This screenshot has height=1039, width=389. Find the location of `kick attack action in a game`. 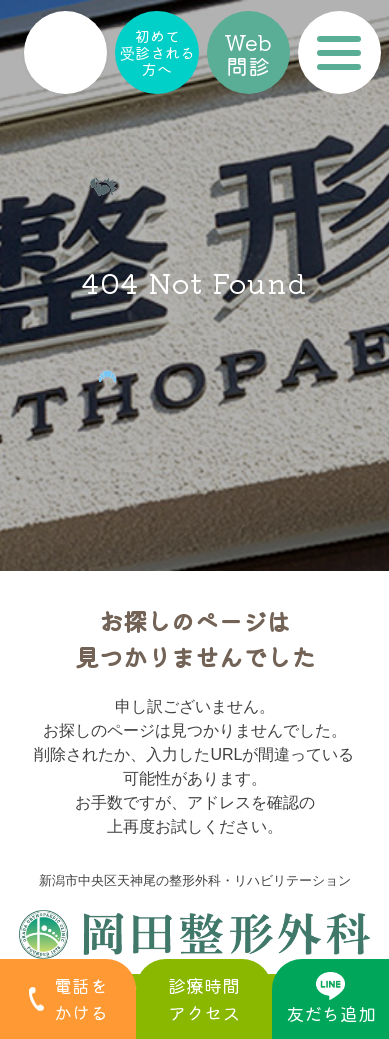

kick attack action in a game is located at coordinates (103, 186).